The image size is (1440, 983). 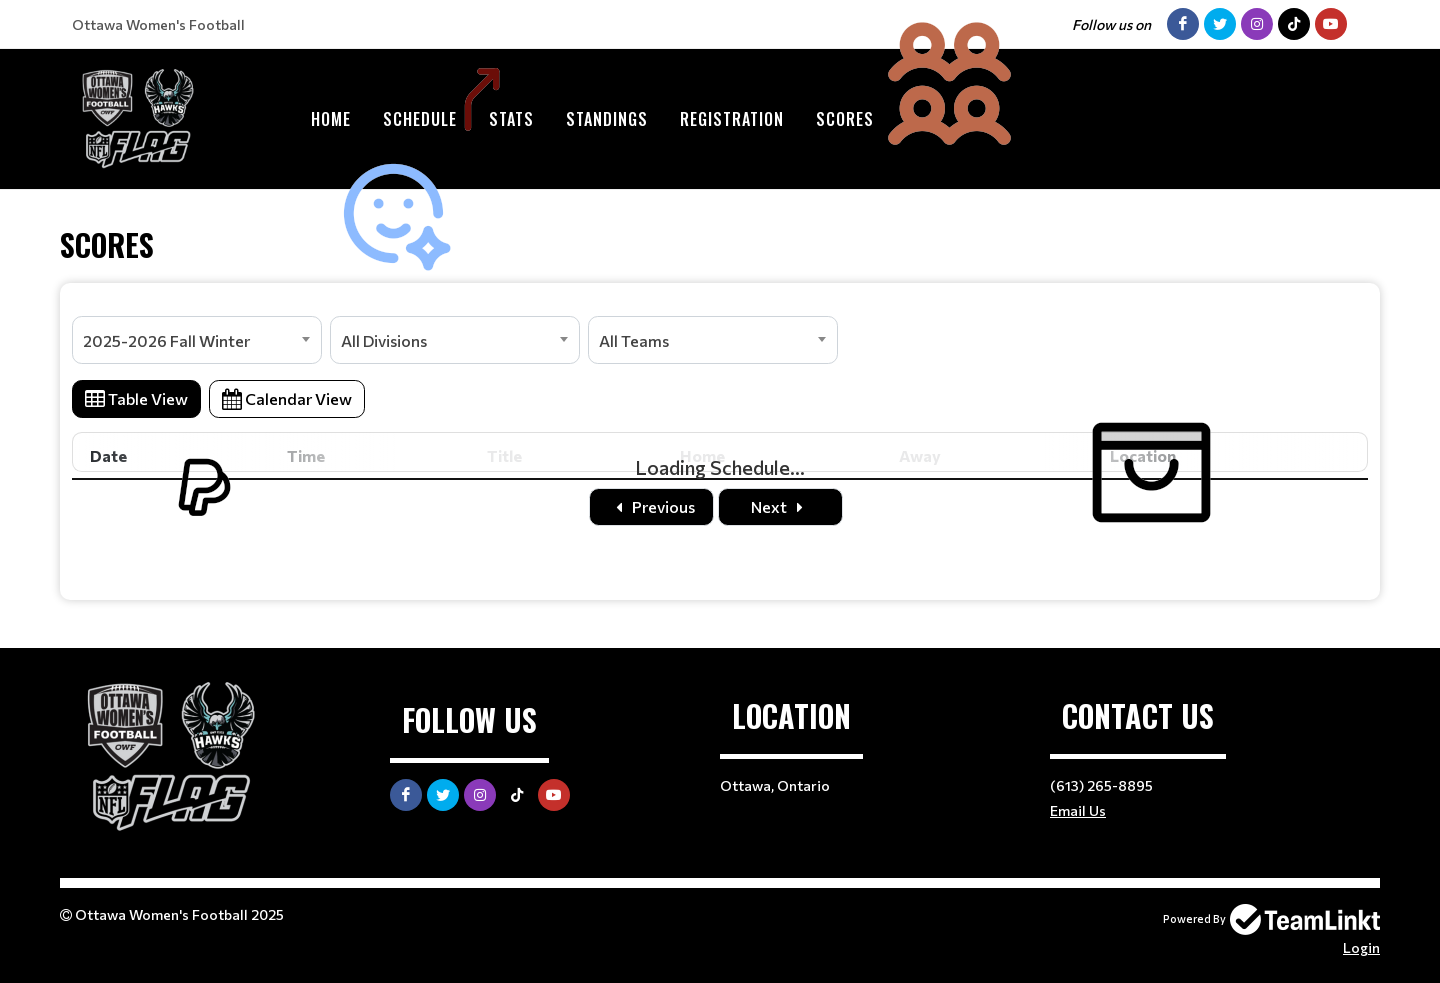 What do you see at coordinates (204, 487) in the screenshot?
I see `pay with paypal` at bounding box center [204, 487].